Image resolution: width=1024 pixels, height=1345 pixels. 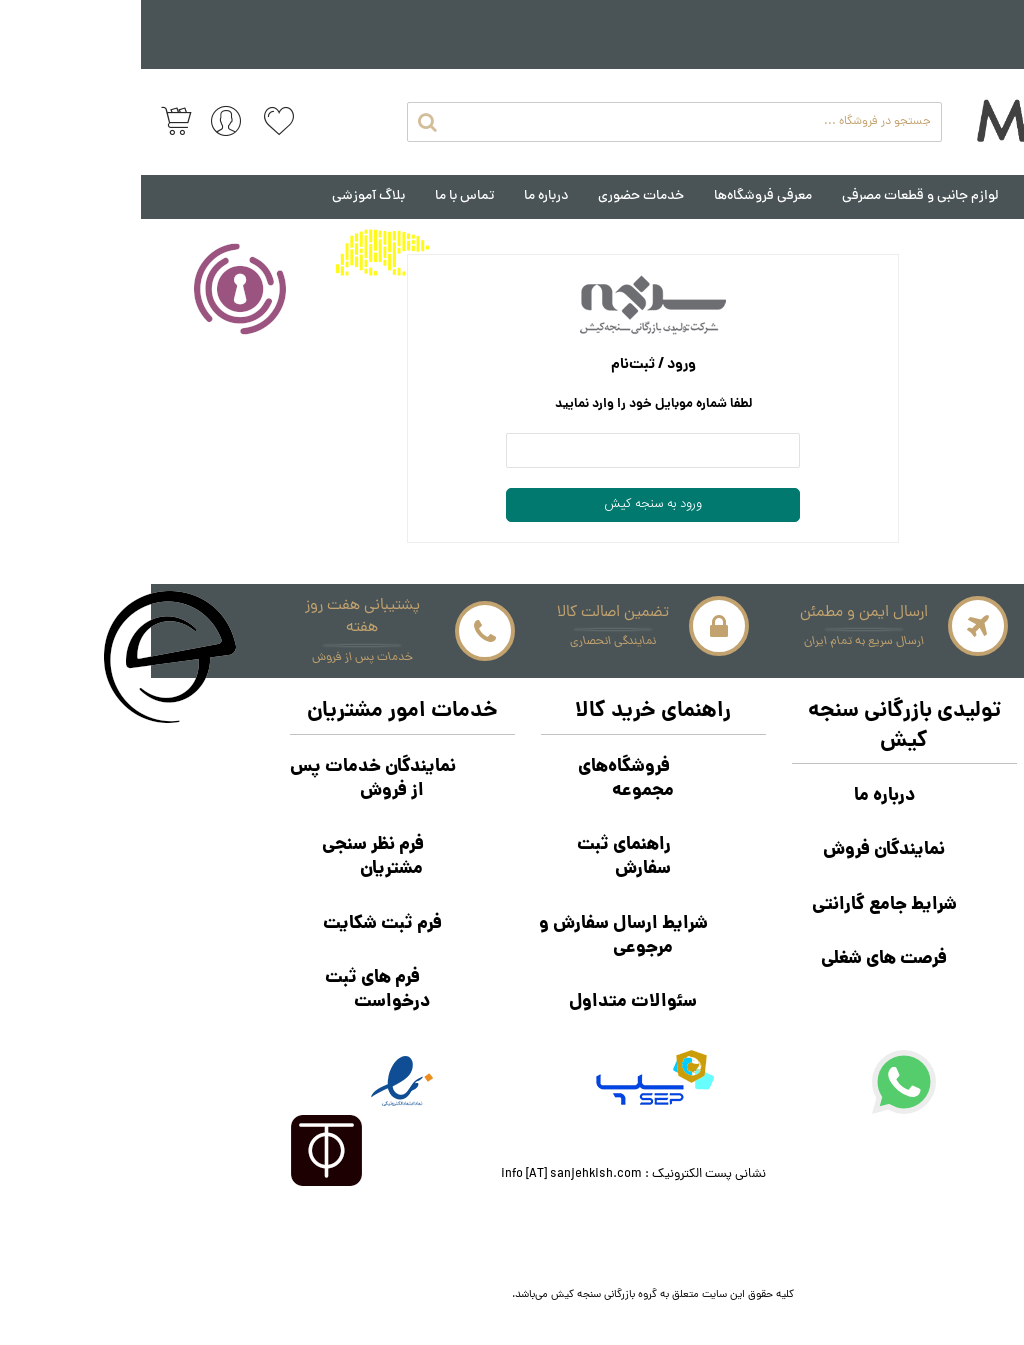 What do you see at coordinates (326, 1150) in the screenshot?
I see `open zerotier network settings` at bounding box center [326, 1150].